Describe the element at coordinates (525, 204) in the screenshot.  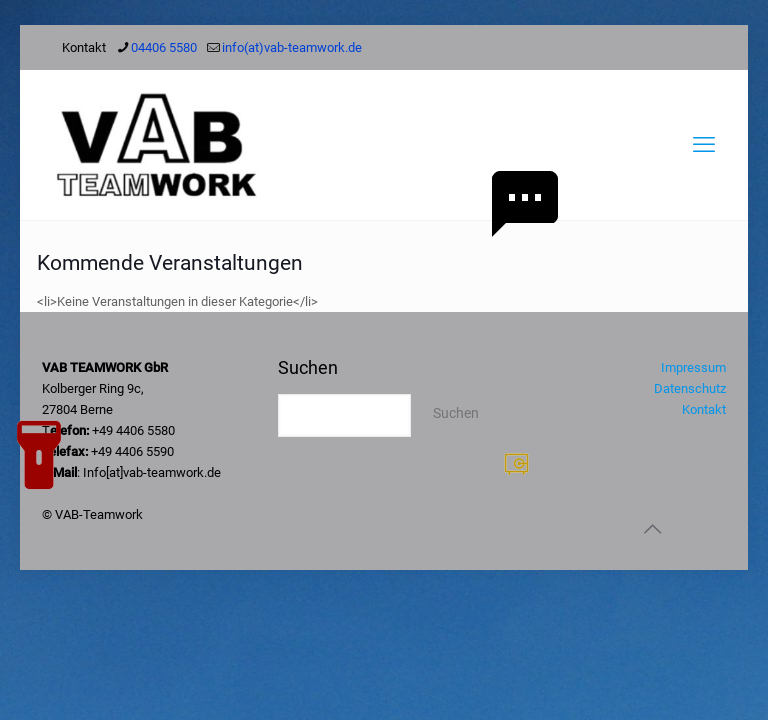
I see `open text messaging app` at that location.